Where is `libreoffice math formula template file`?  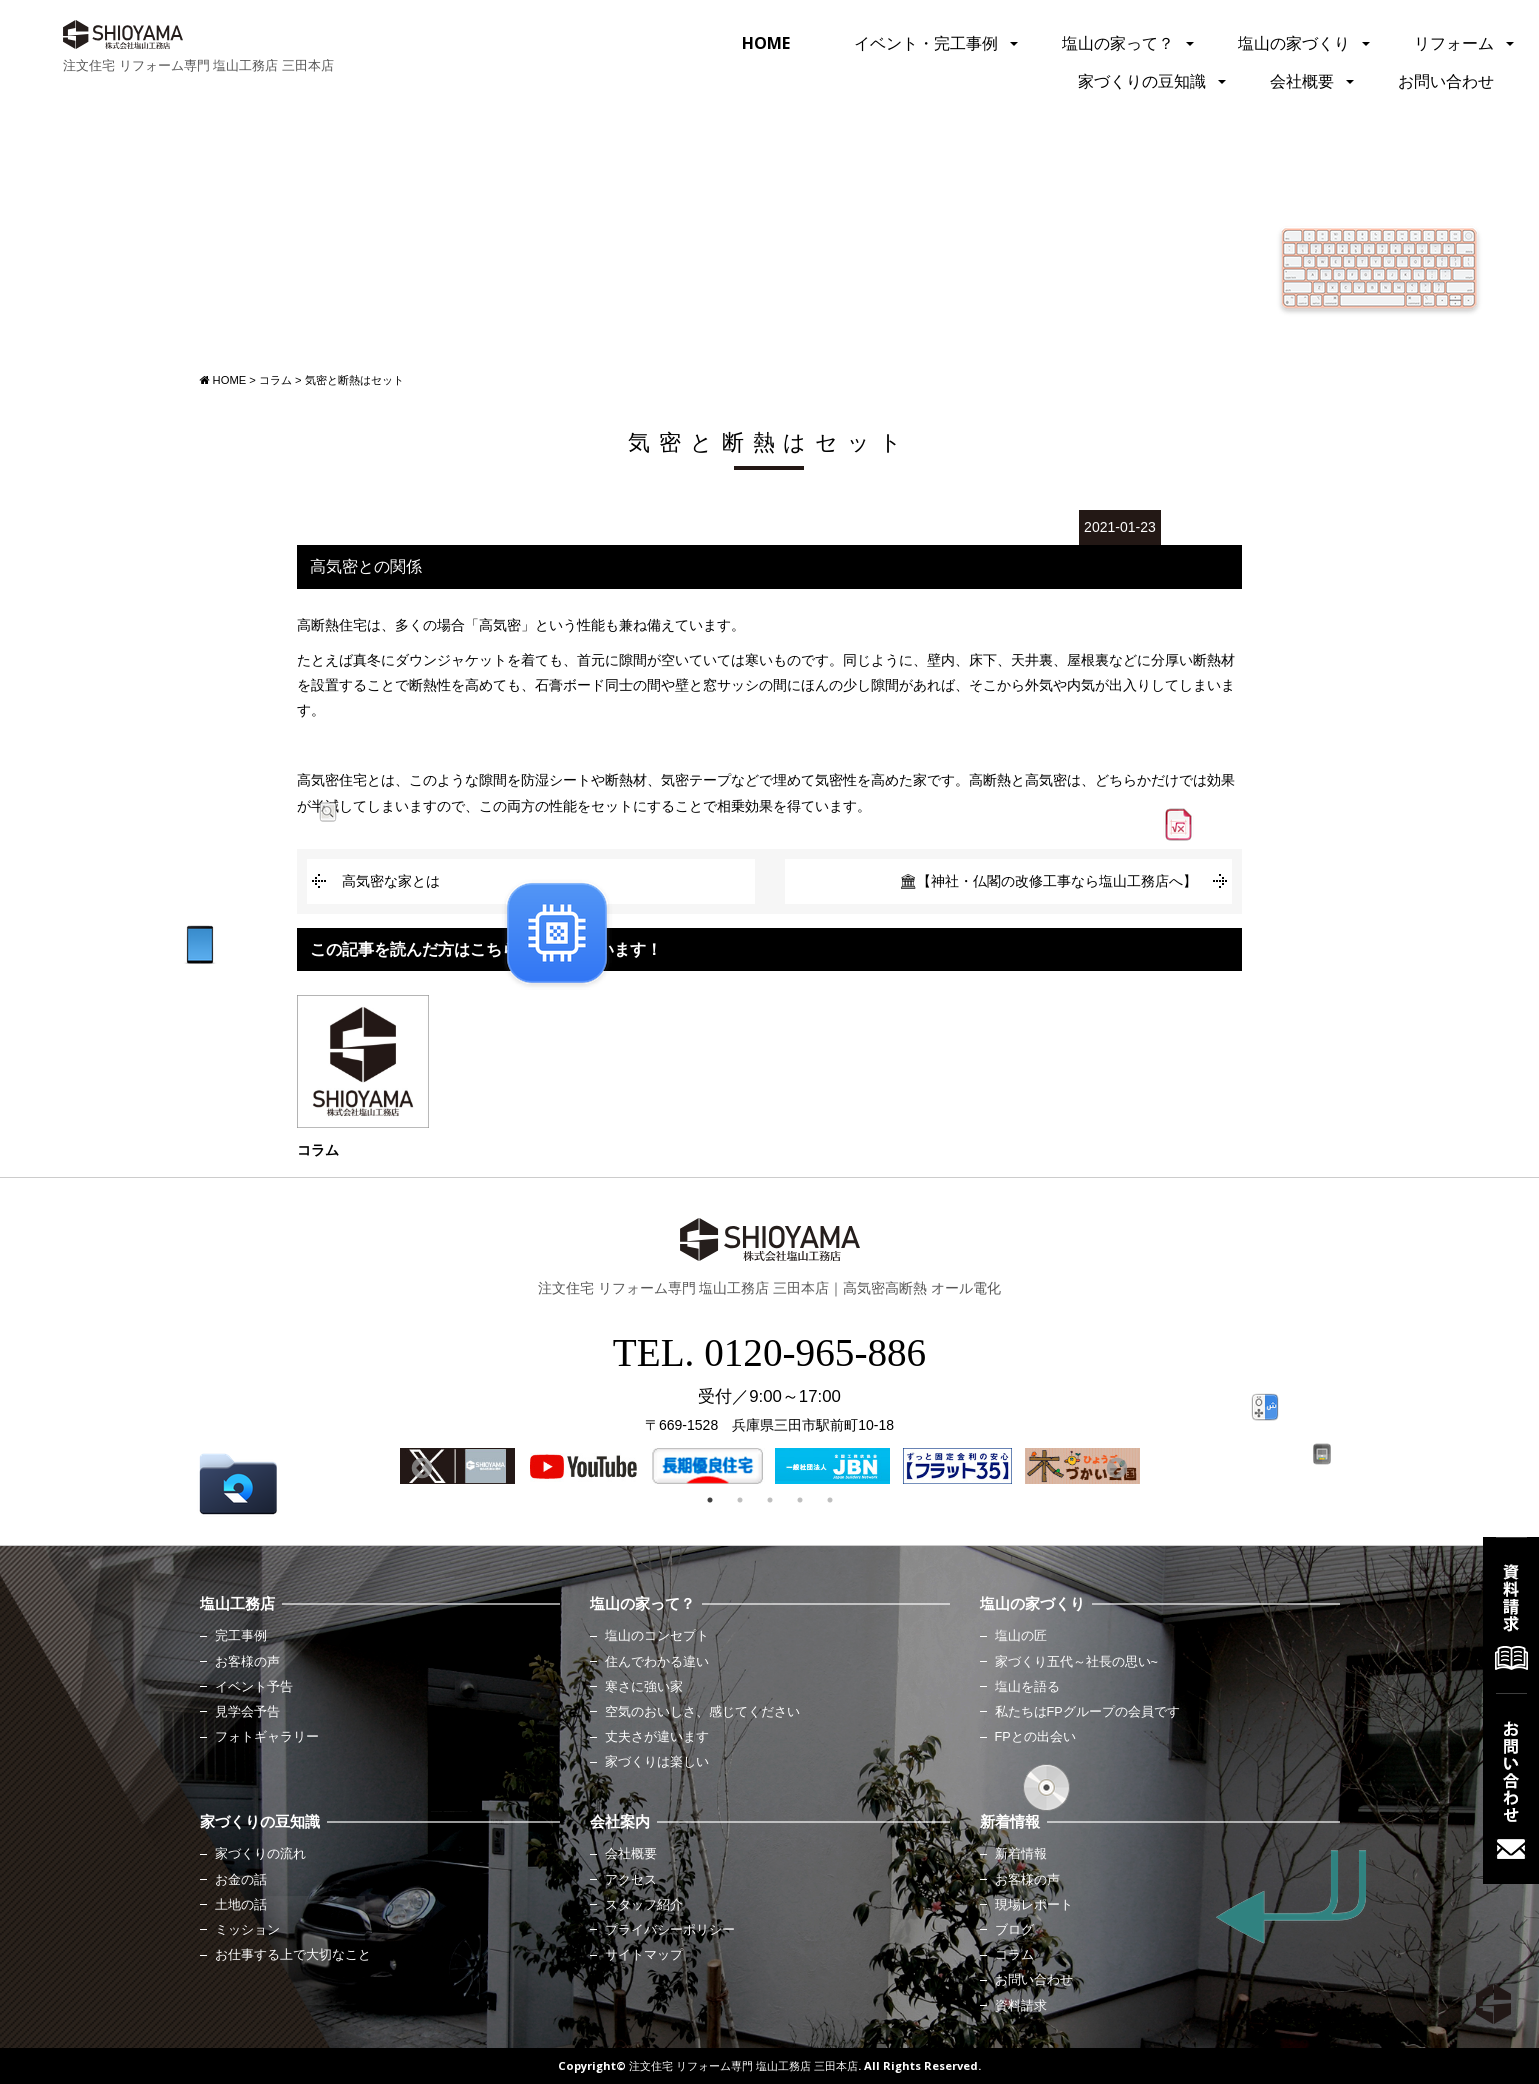
libreoffice math formula template file is located at coordinates (1178, 824).